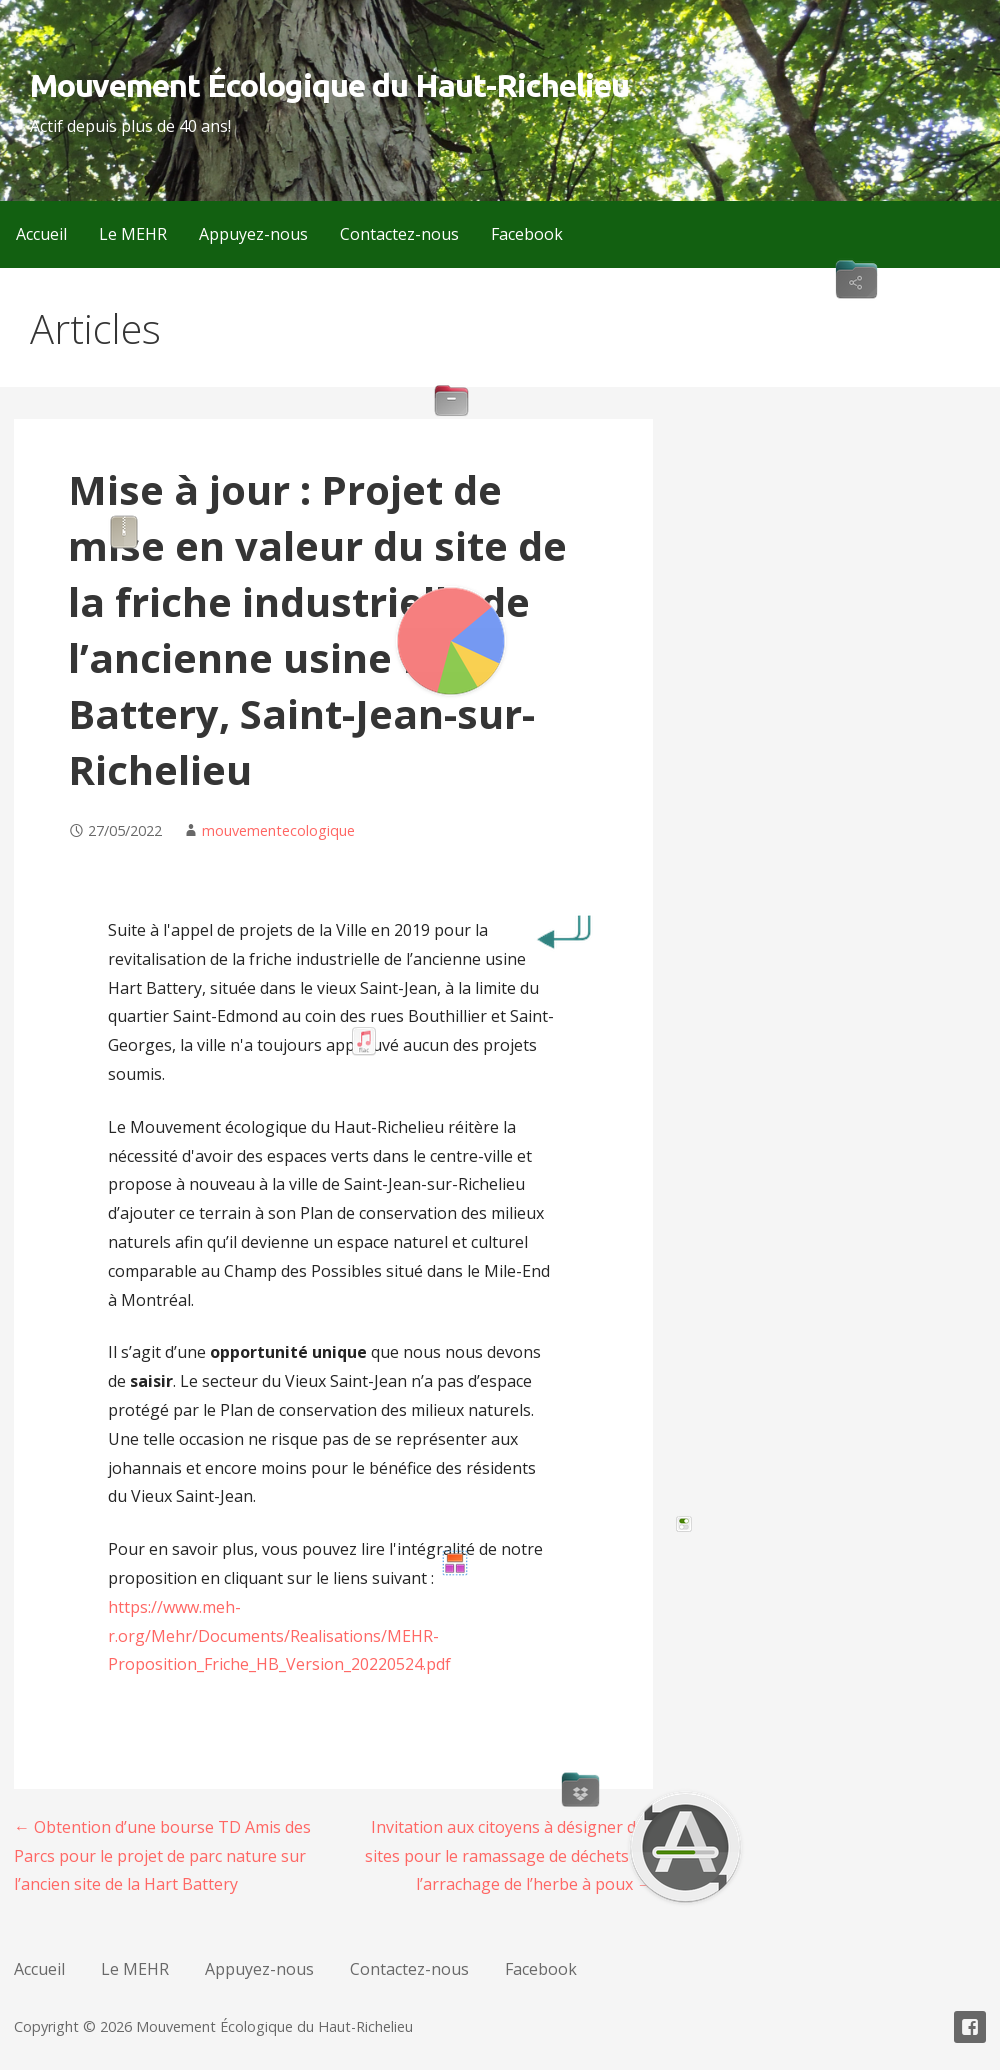 The image size is (1000, 2070). I want to click on open desktop preferences or settings, so click(684, 1524).